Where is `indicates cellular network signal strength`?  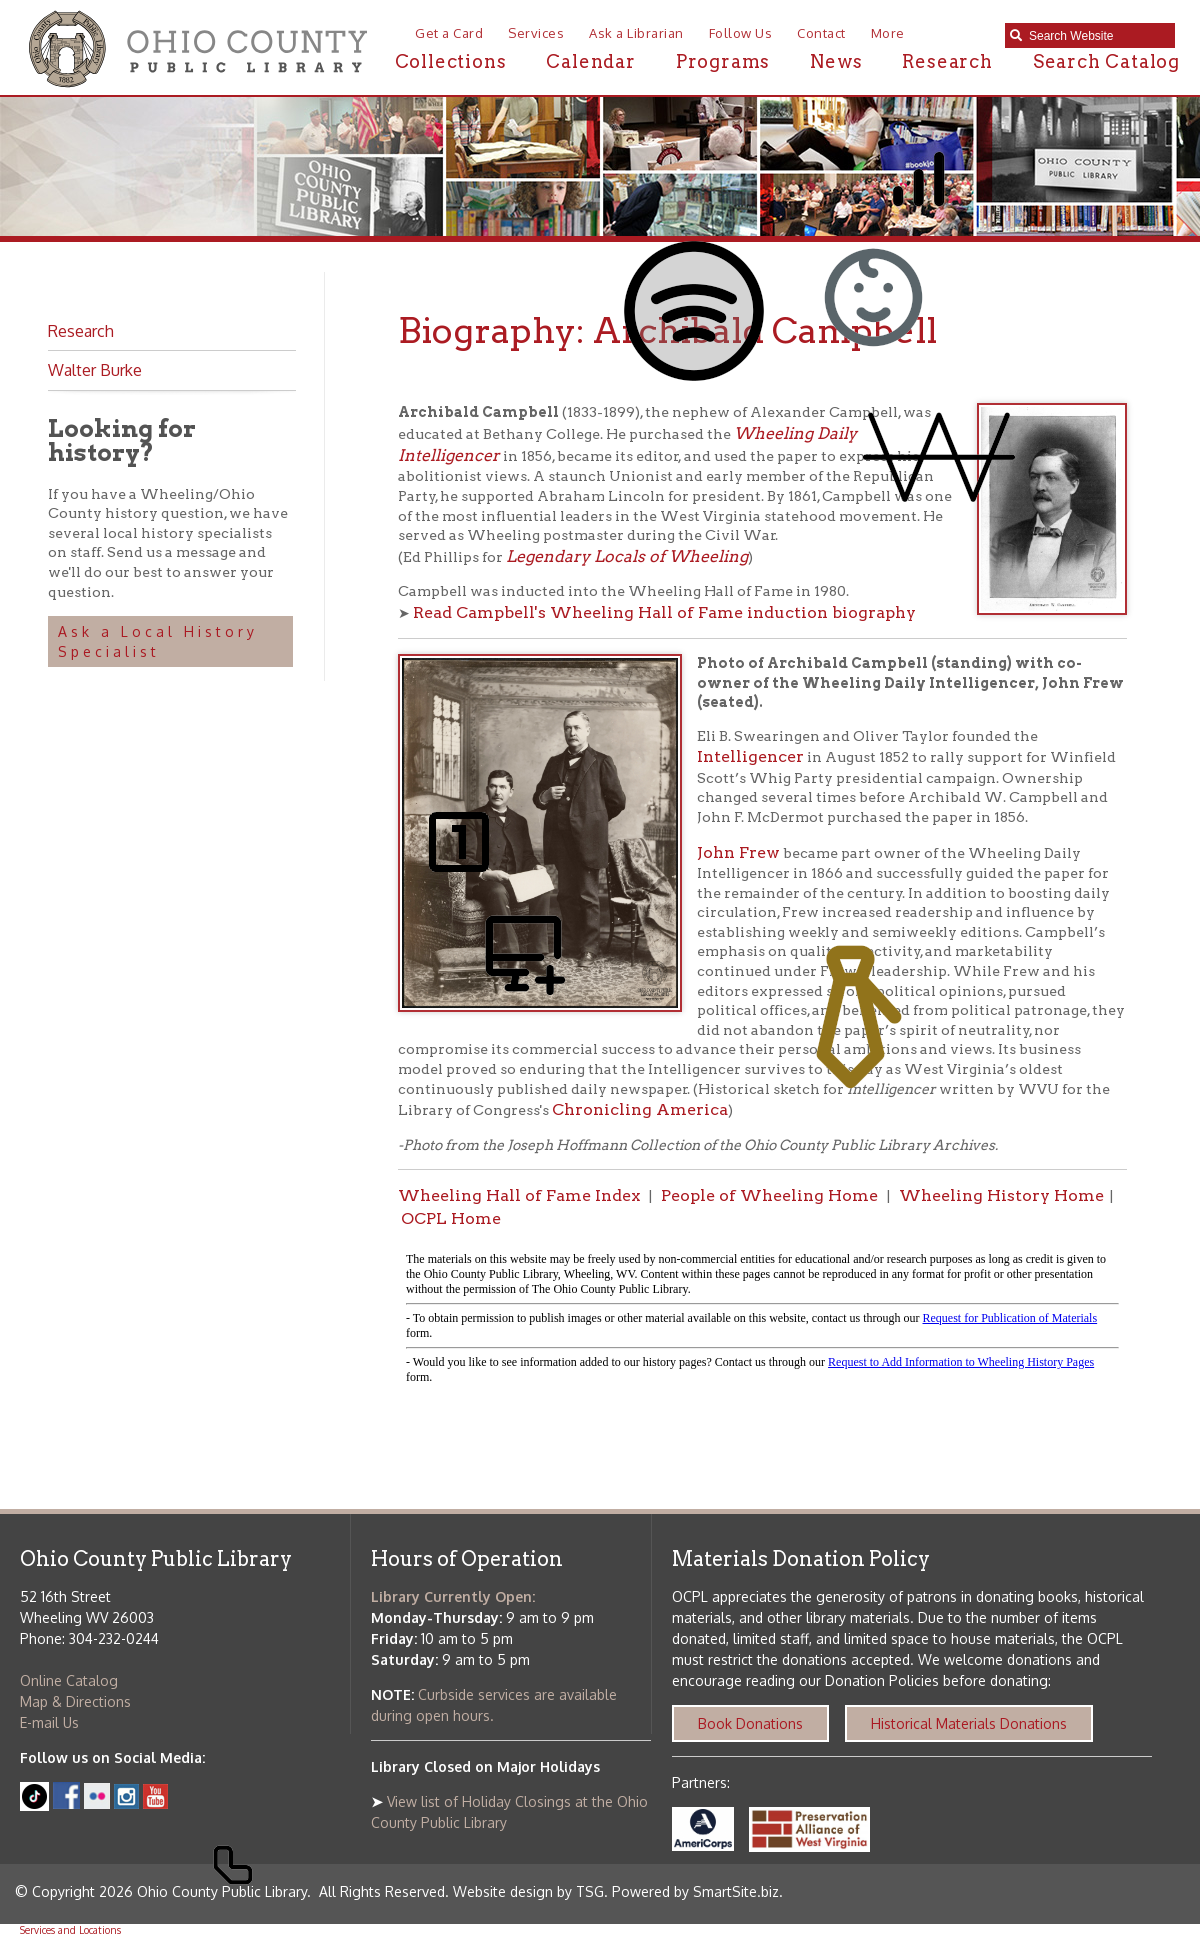 indicates cellular network signal strength is located at coordinates (917, 179).